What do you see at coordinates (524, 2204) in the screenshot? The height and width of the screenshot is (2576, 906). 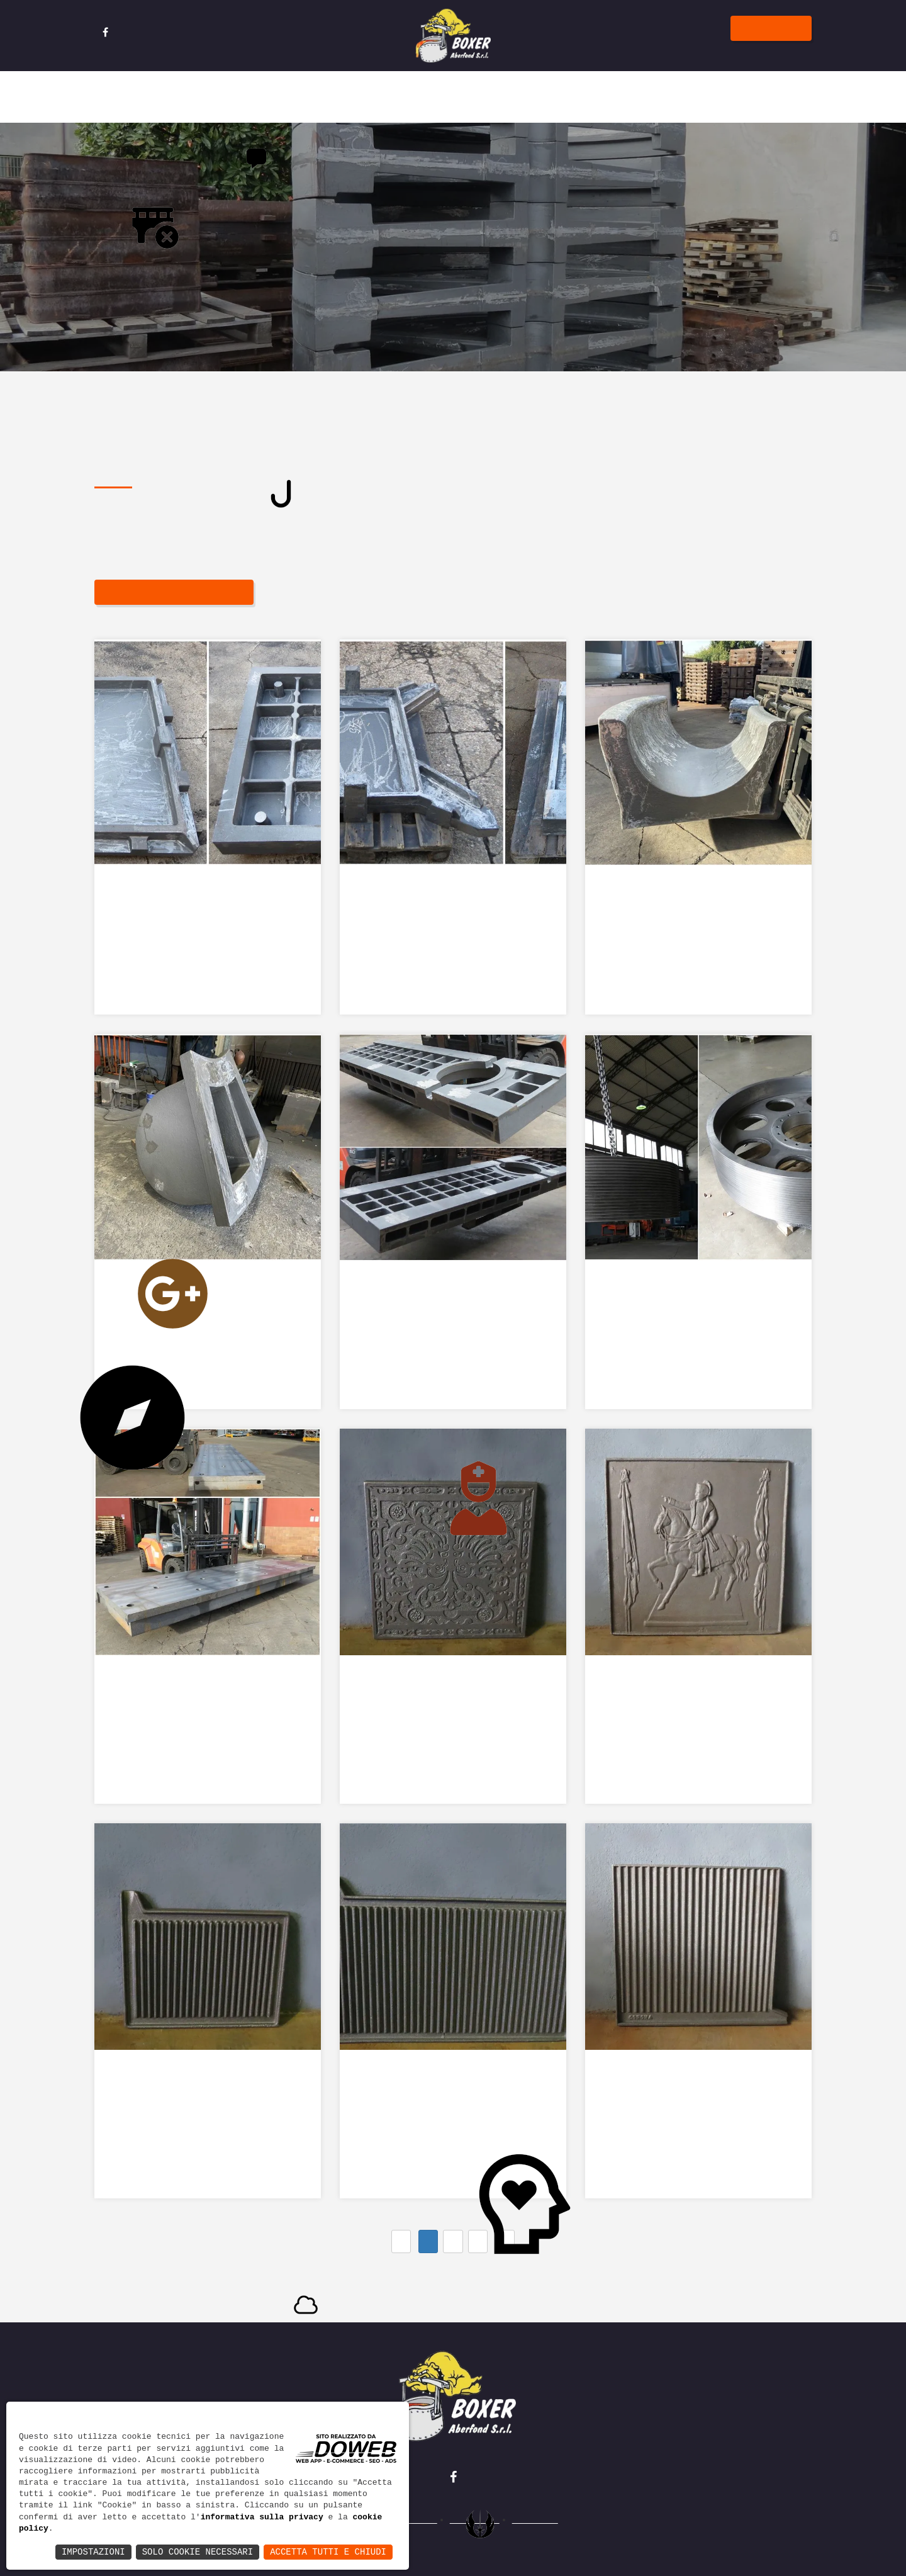 I see `access mental health resources` at bounding box center [524, 2204].